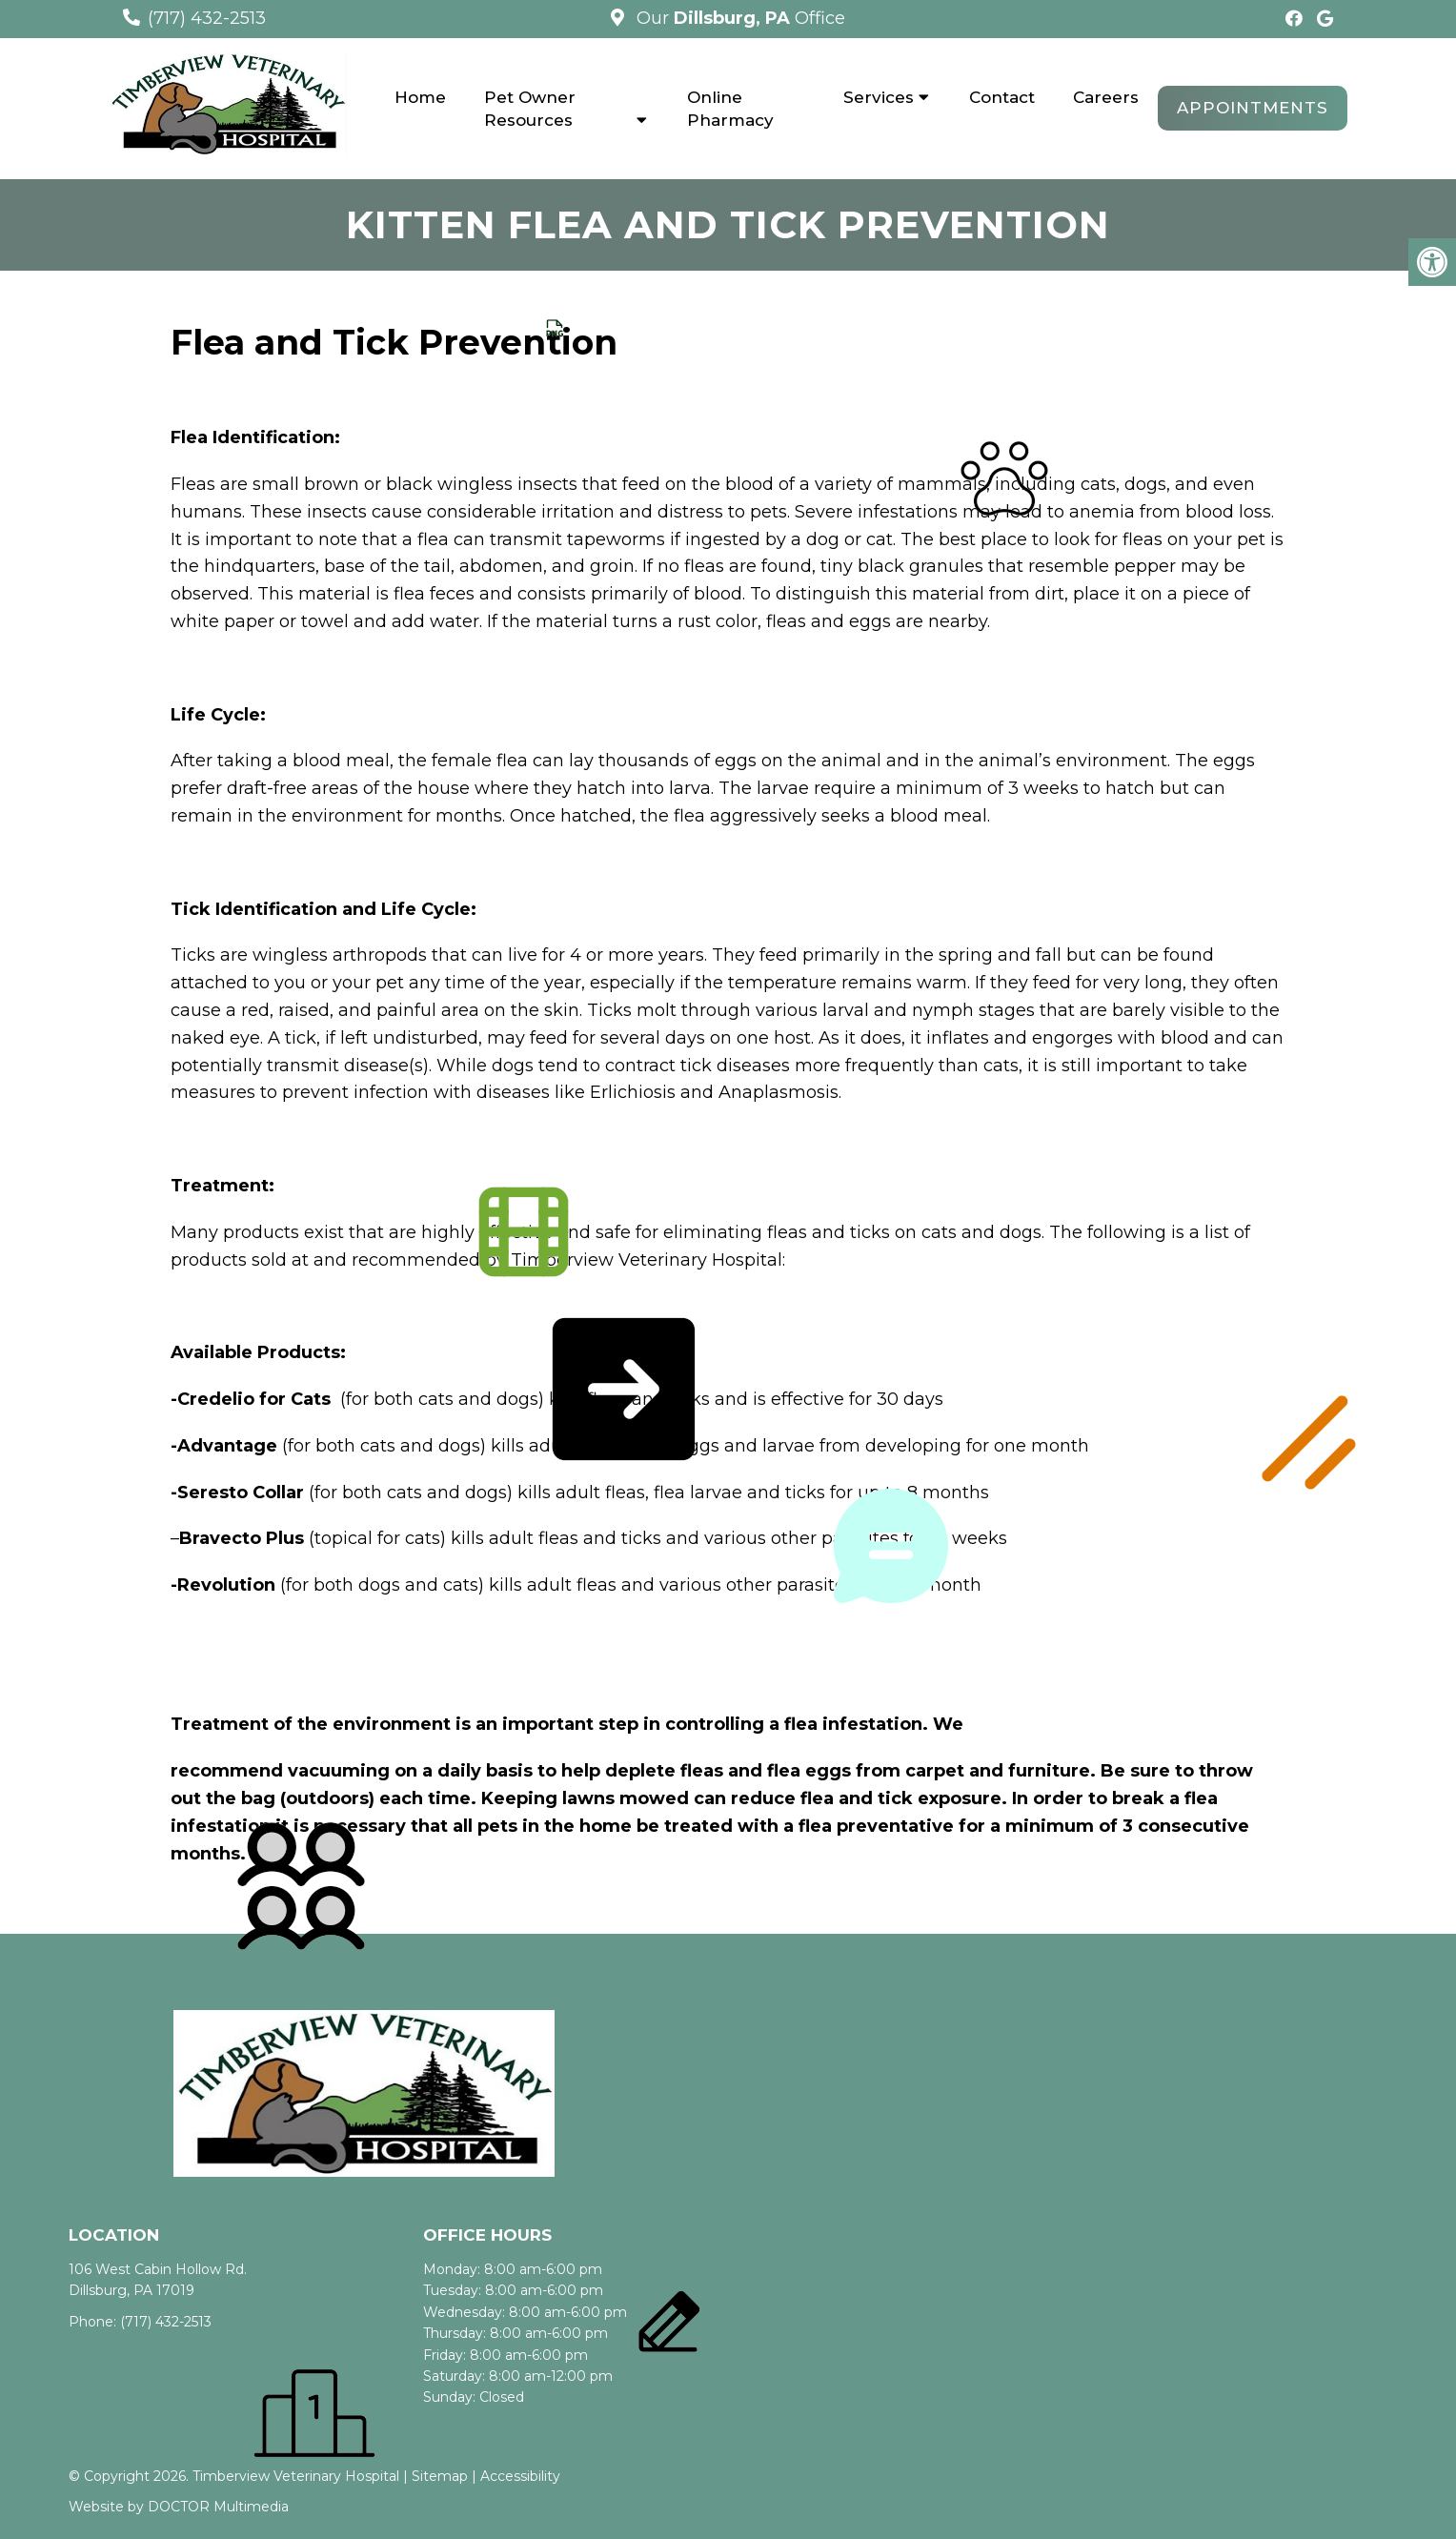 The image size is (1456, 2539). I want to click on view leaderboard rankings, so click(314, 2413).